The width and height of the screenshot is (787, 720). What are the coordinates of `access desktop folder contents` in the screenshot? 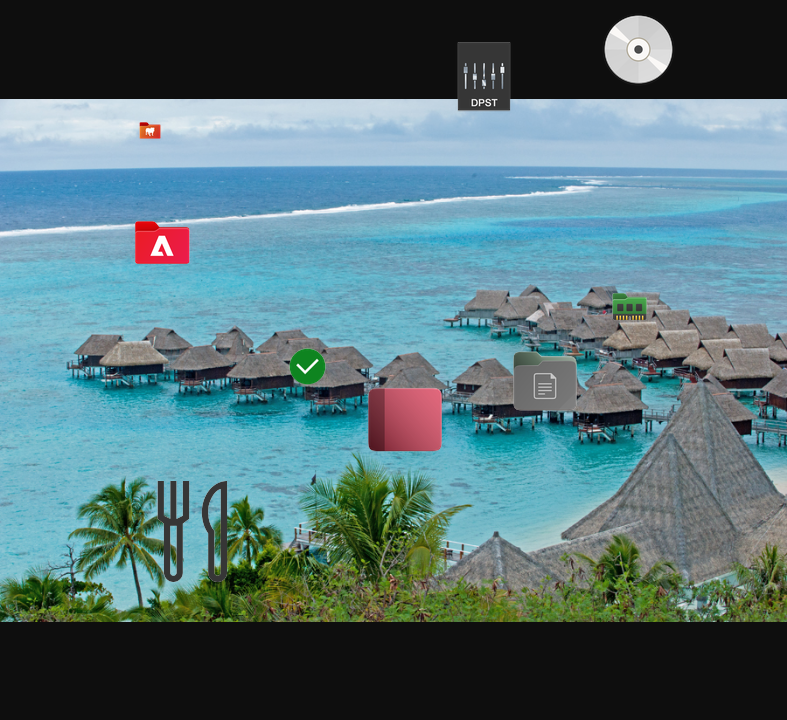 It's located at (405, 417).